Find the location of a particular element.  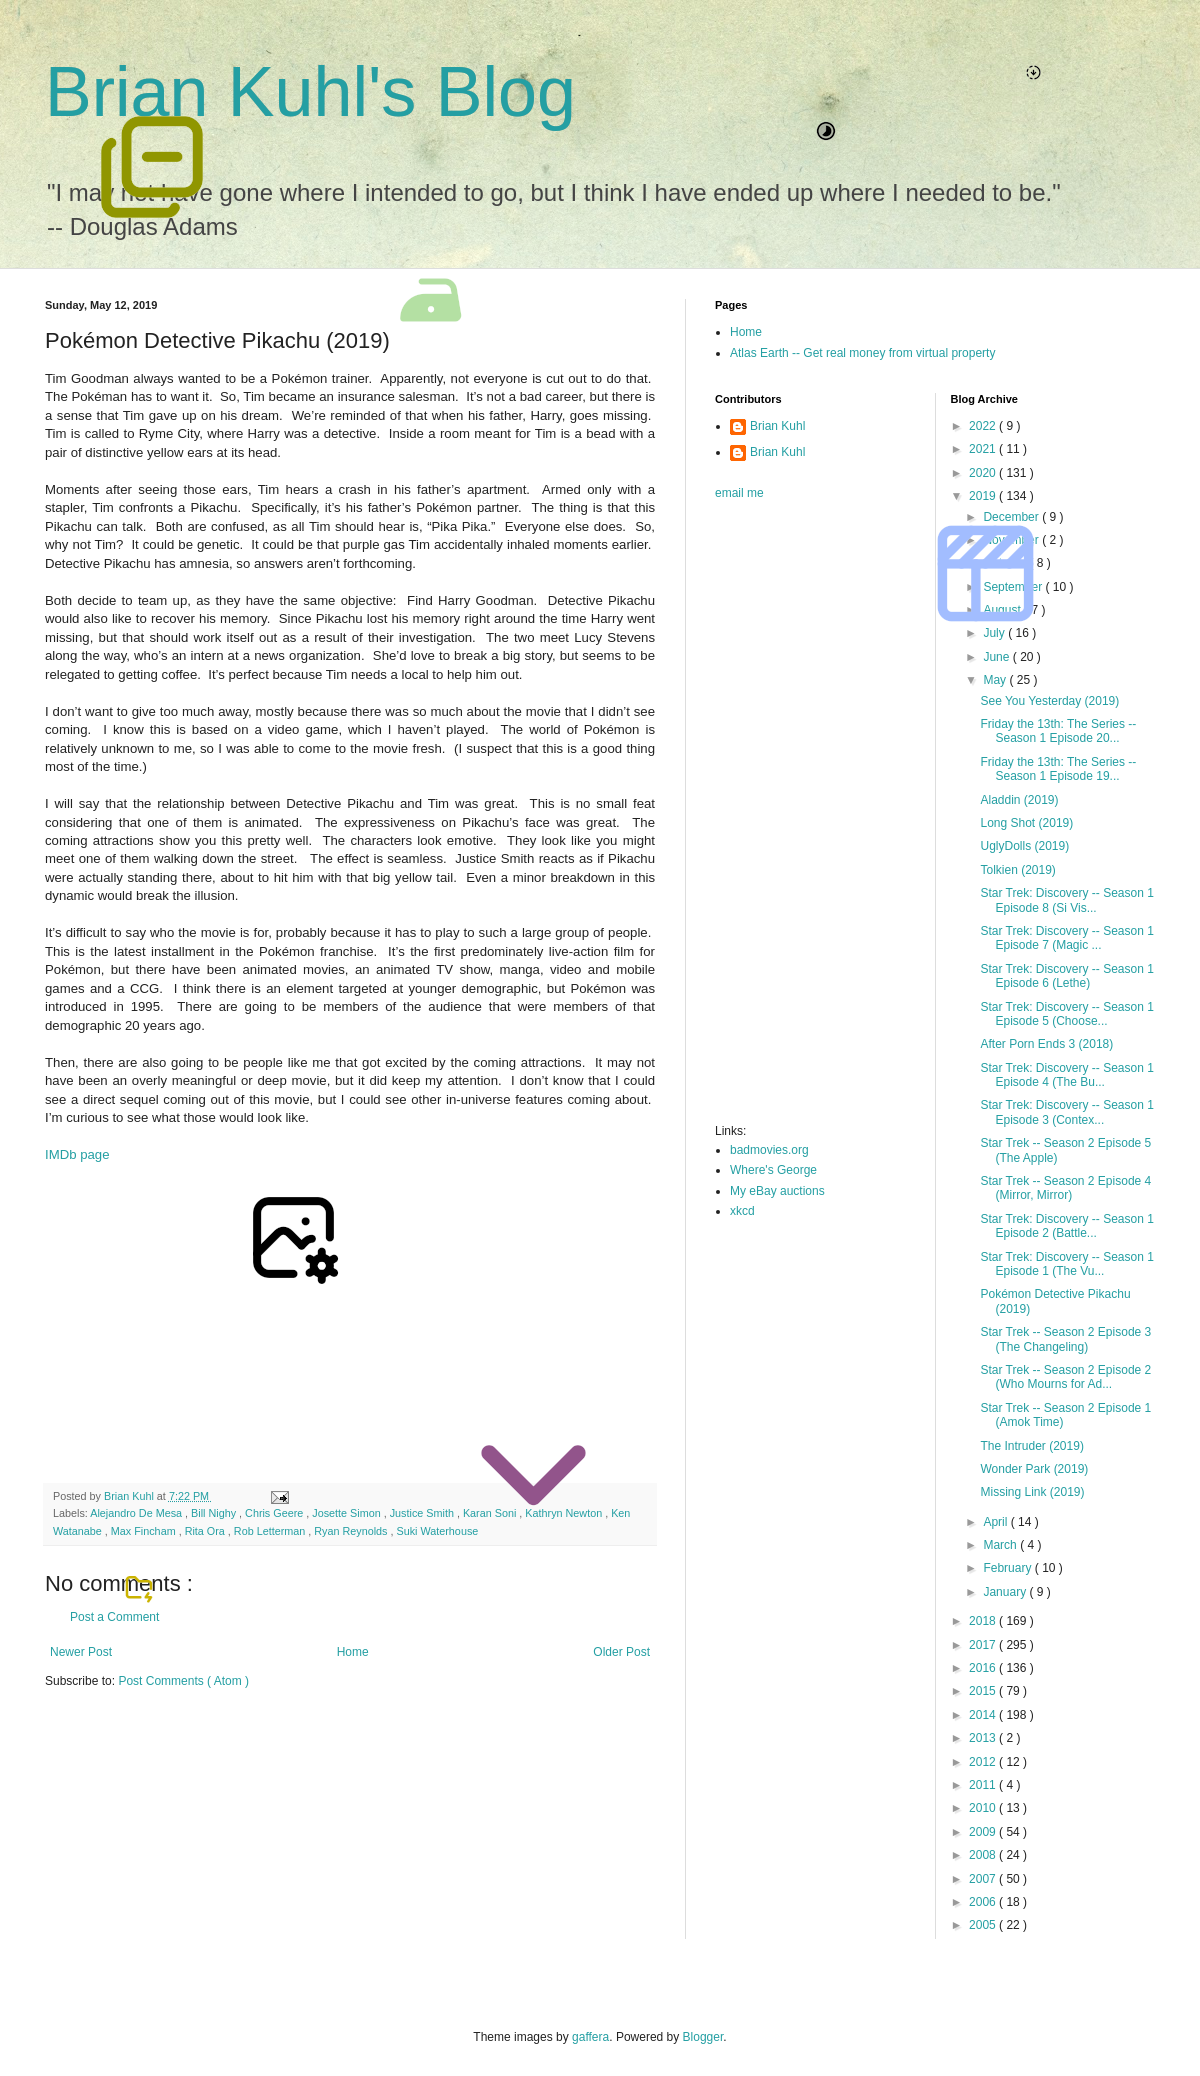

access power-related files or settings is located at coordinates (139, 1588).